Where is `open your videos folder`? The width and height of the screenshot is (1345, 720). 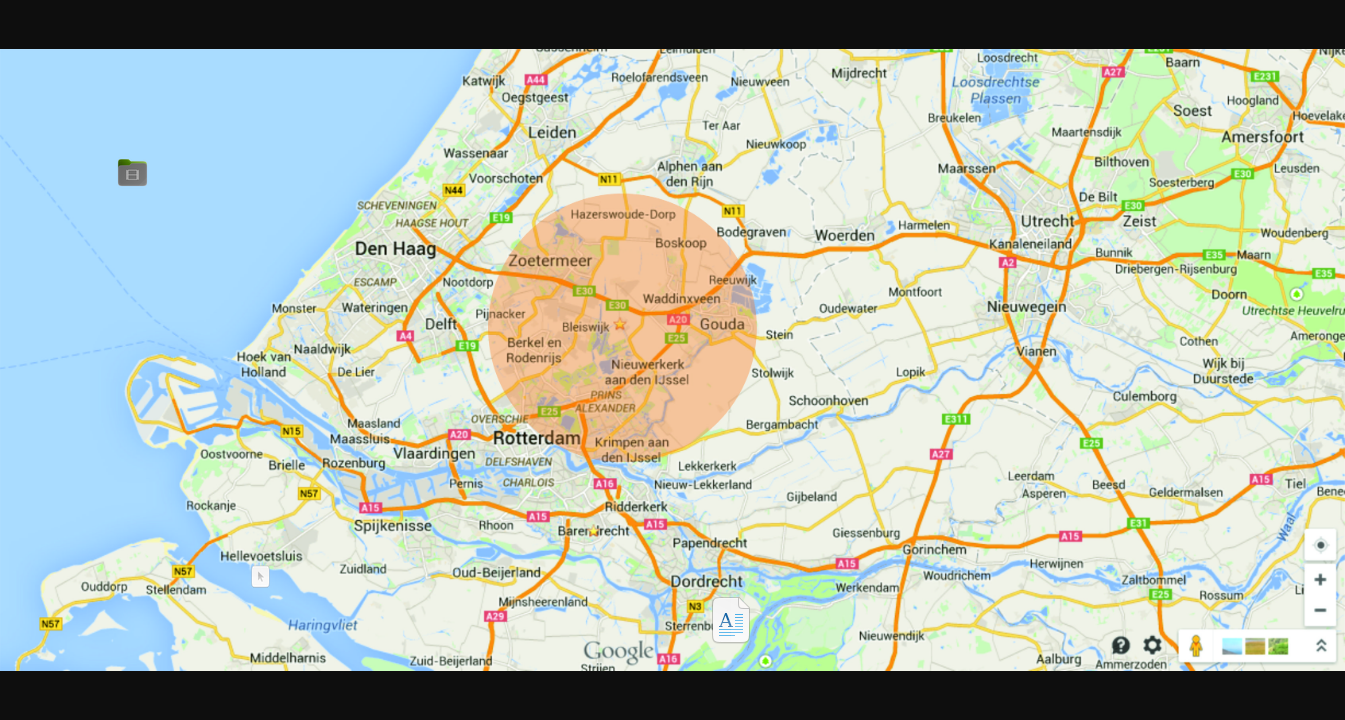
open your videos folder is located at coordinates (132, 172).